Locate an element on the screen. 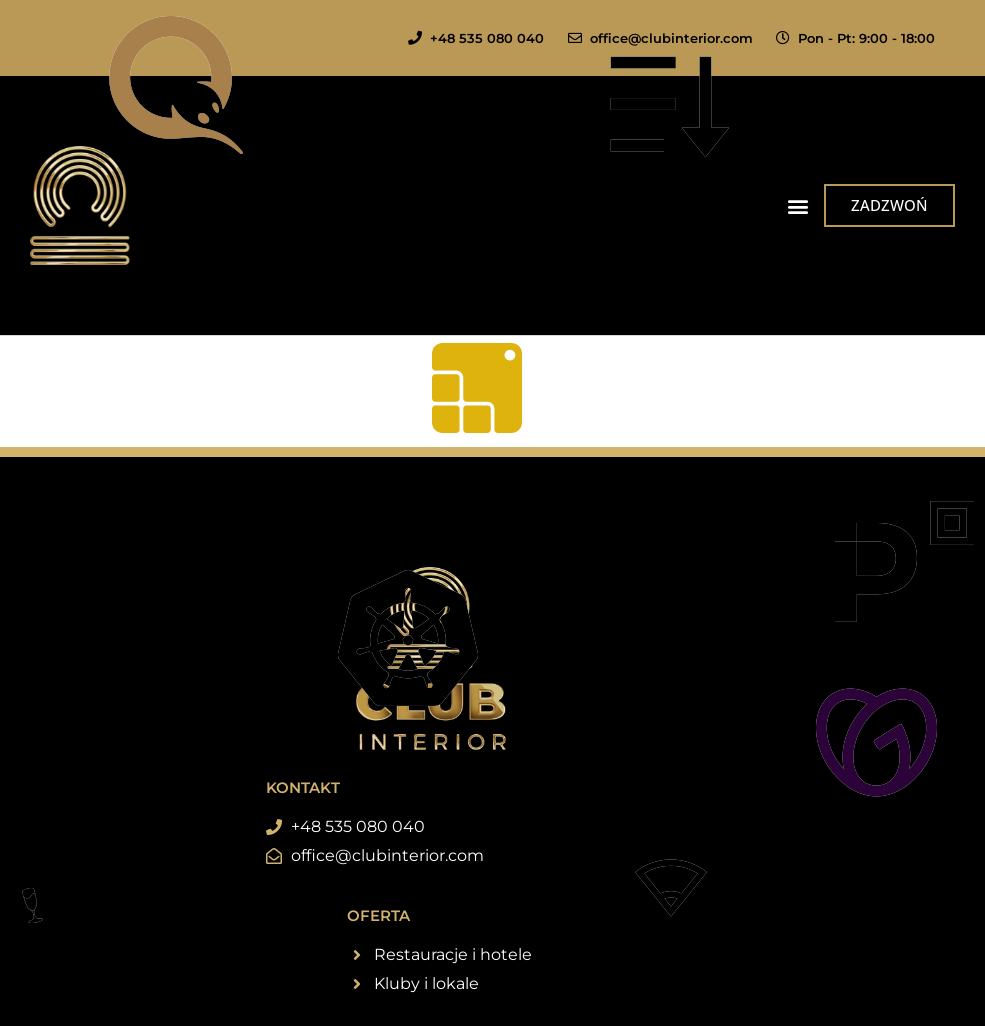 Image resolution: width=985 pixels, height=1026 pixels. wine compatibility layer application logo is located at coordinates (32, 905).